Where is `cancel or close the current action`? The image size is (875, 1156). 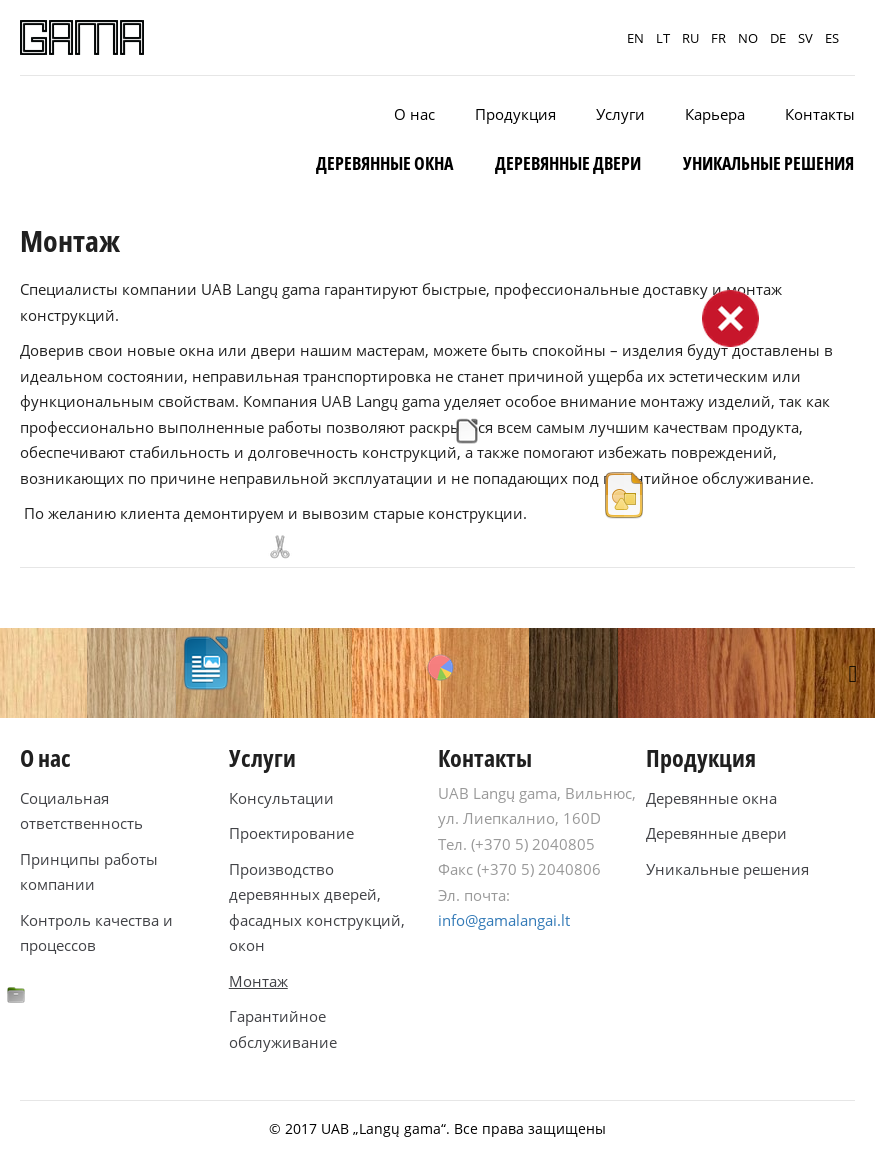
cancel or close the current action is located at coordinates (730, 318).